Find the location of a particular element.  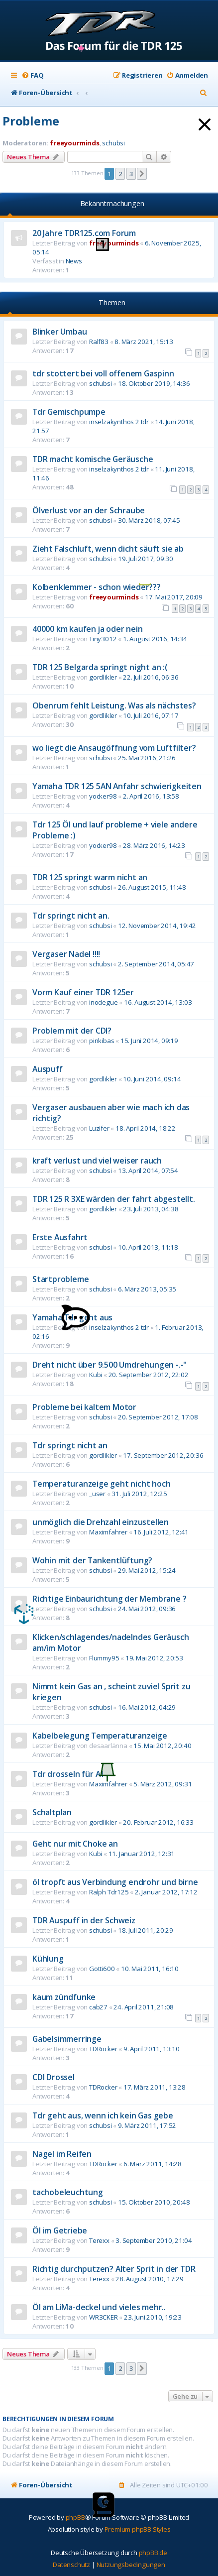

indicates the first item or step in a sequence is located at coordinates (103, 244).